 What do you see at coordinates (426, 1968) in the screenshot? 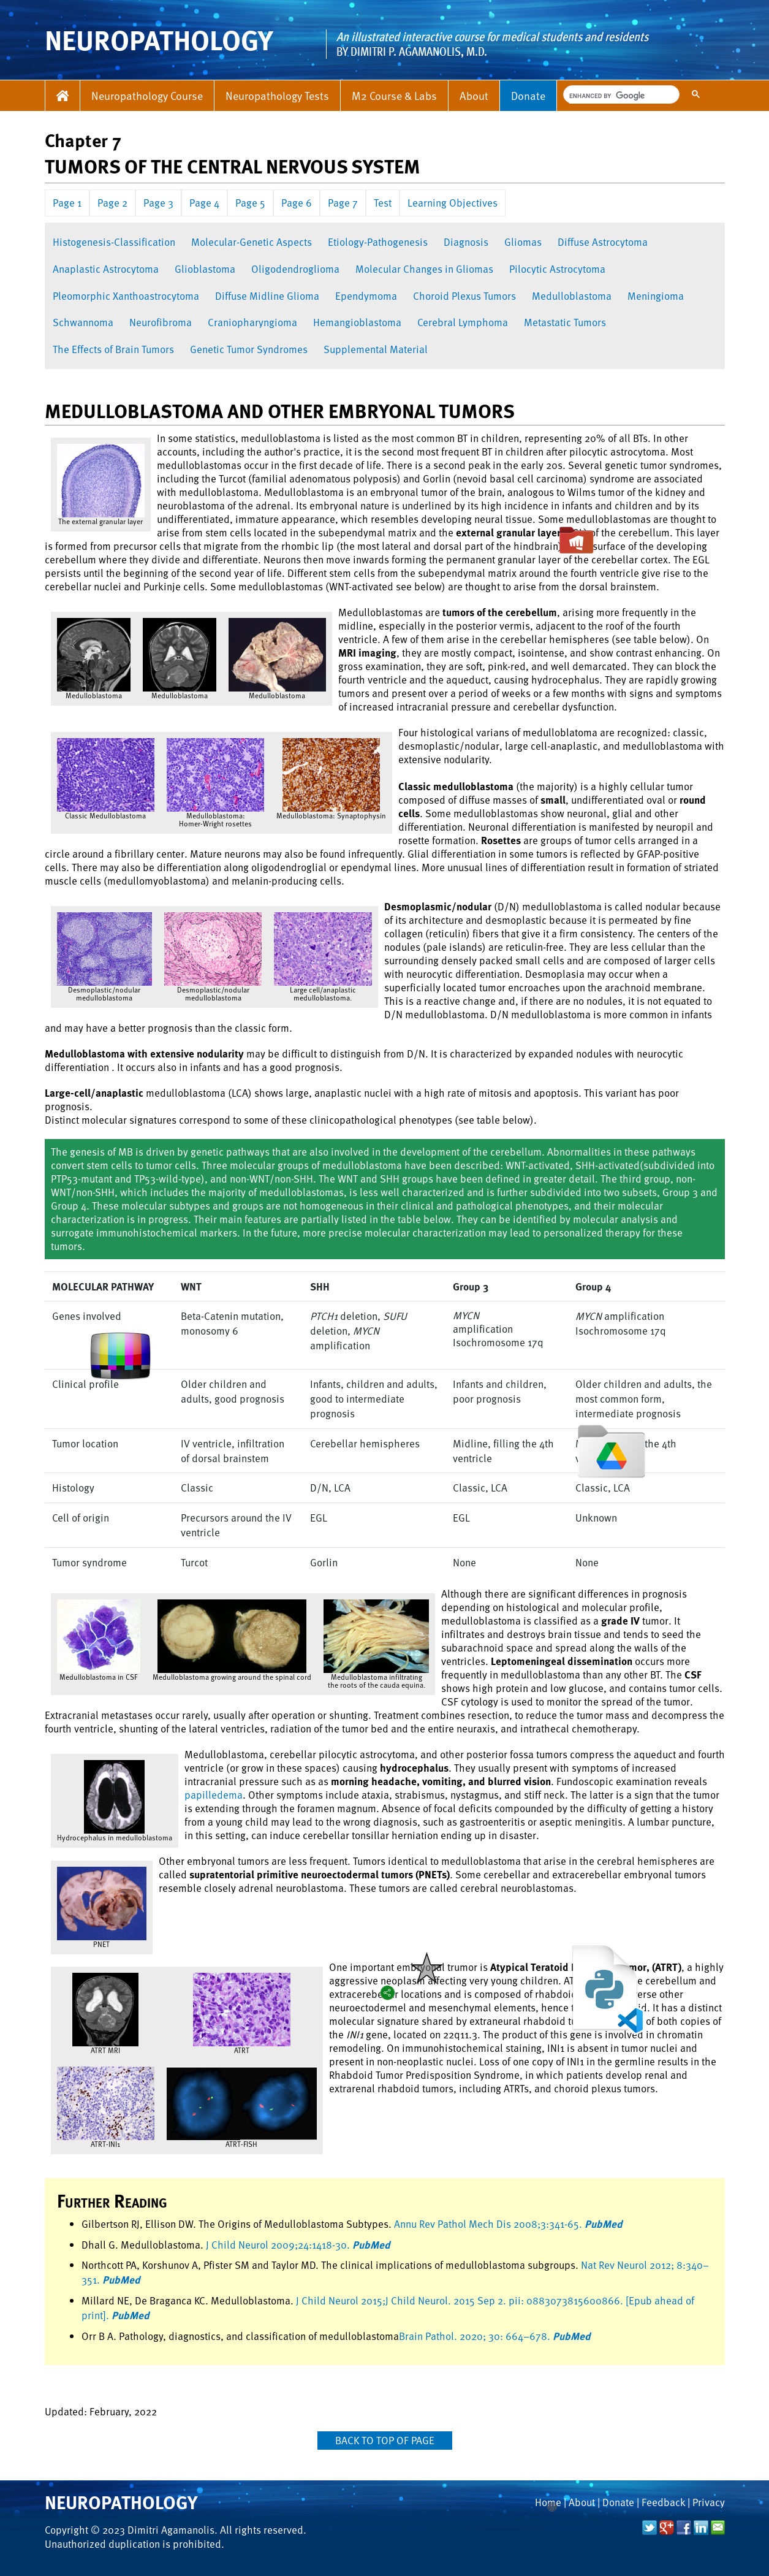
I see `view VIP contacts in mail` at bounding box center [426, 1968].